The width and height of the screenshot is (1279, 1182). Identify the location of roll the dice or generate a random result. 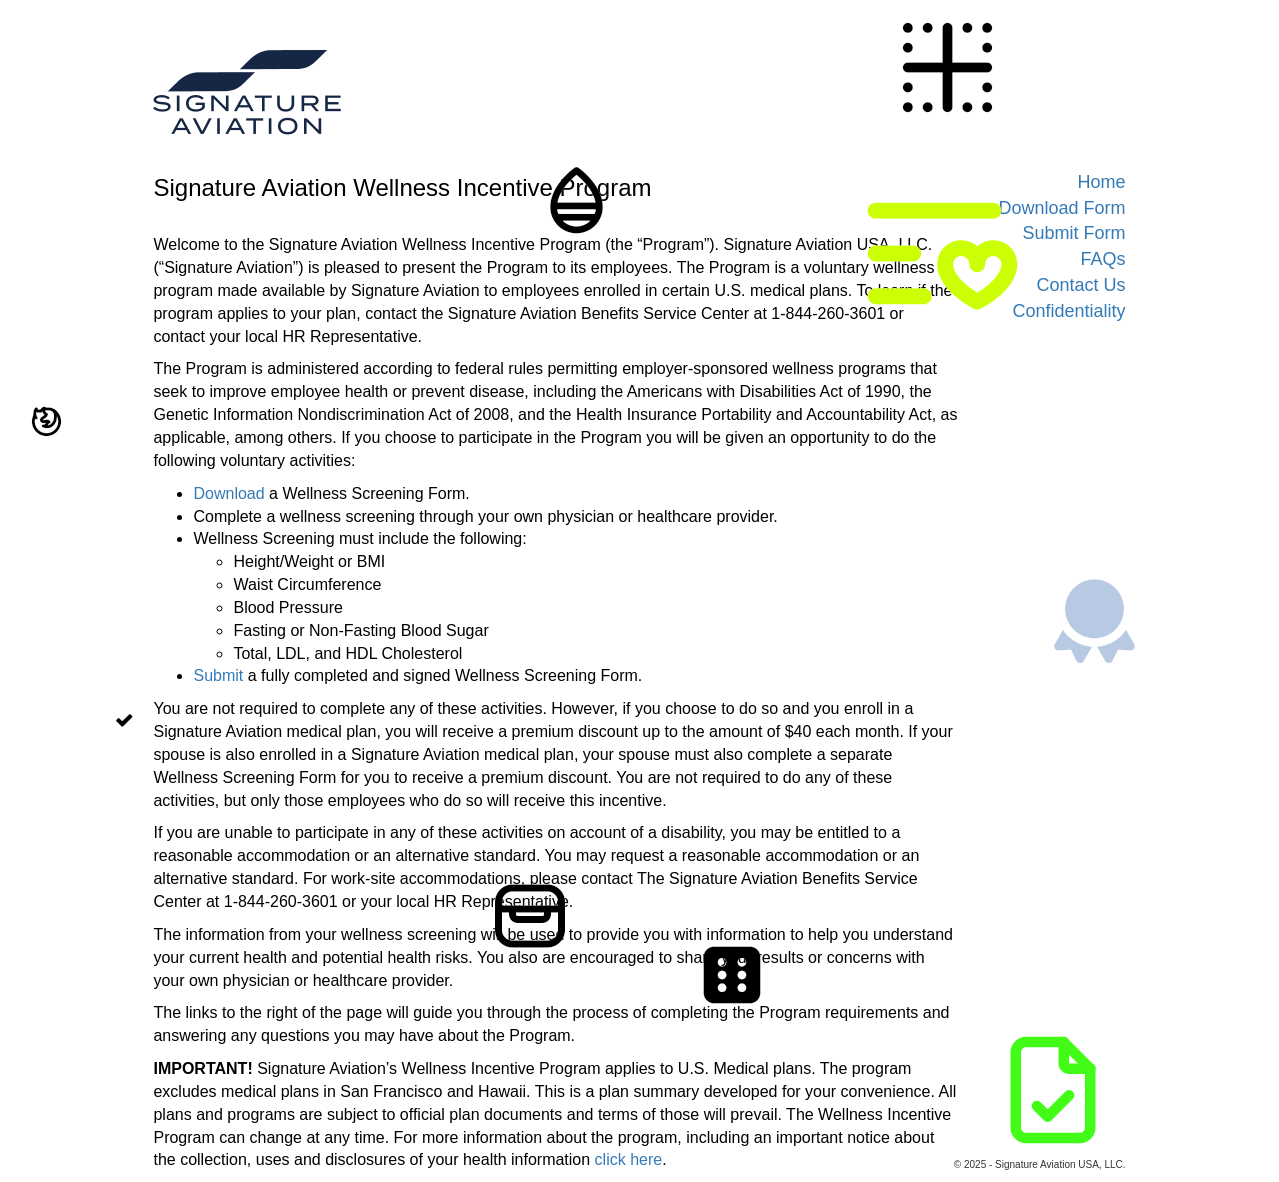
(732, 975).